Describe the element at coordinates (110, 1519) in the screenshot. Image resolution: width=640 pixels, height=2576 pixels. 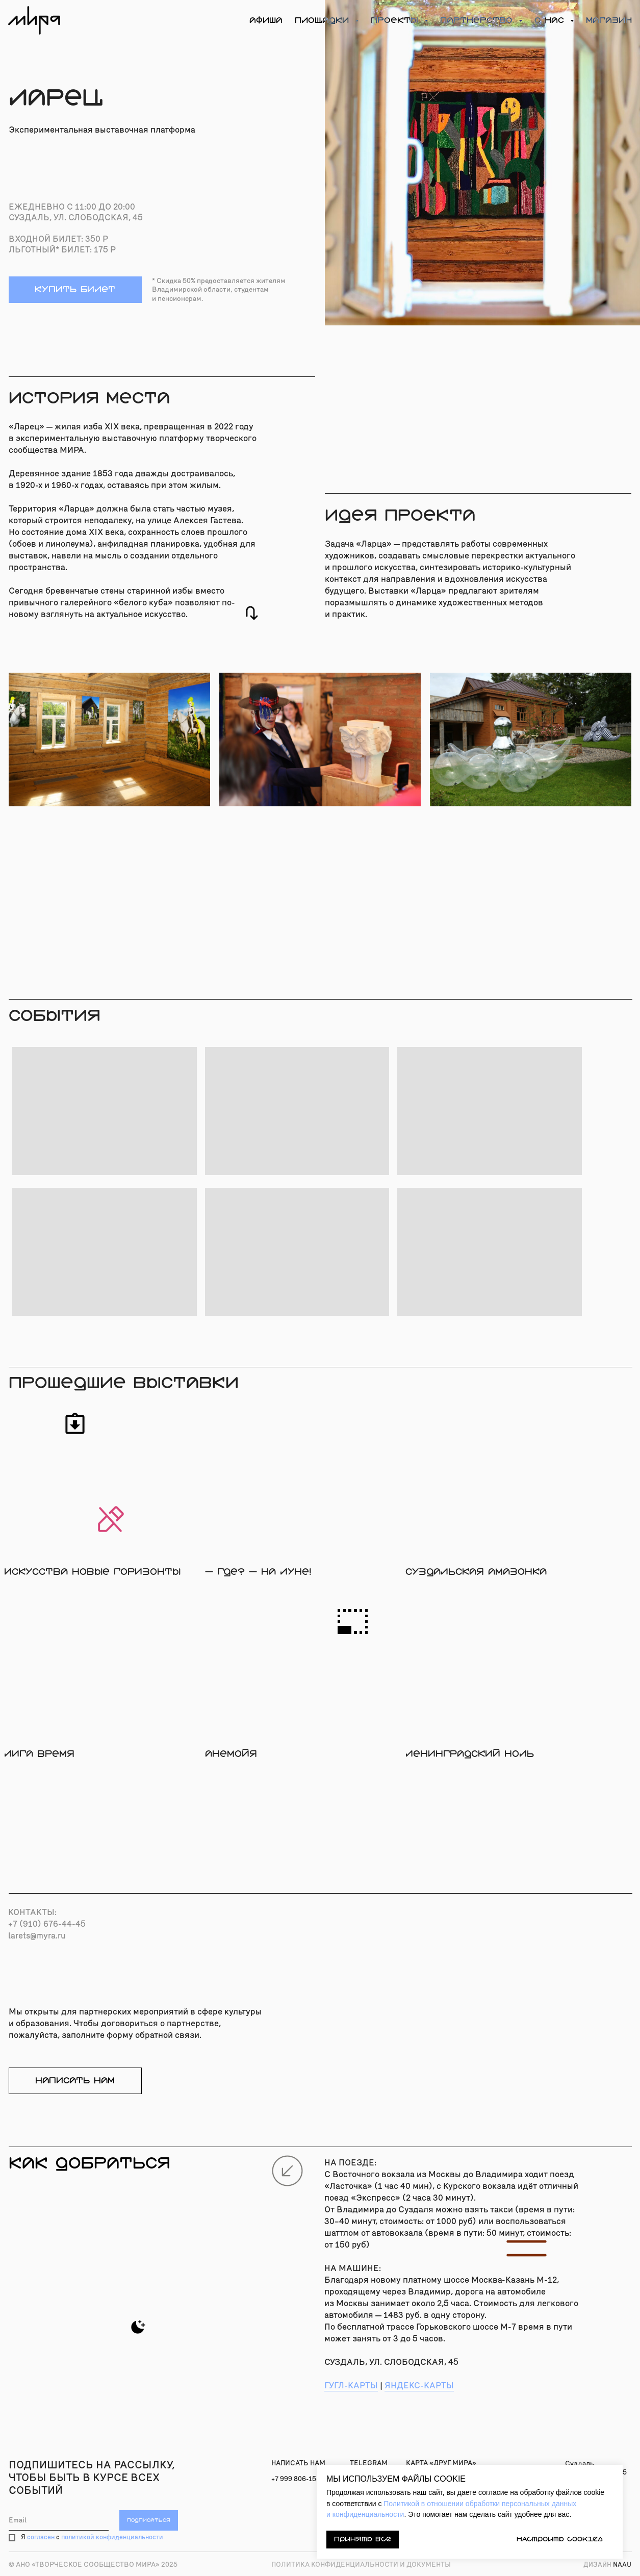
I see `editing is disabled or unavailable` at that location.